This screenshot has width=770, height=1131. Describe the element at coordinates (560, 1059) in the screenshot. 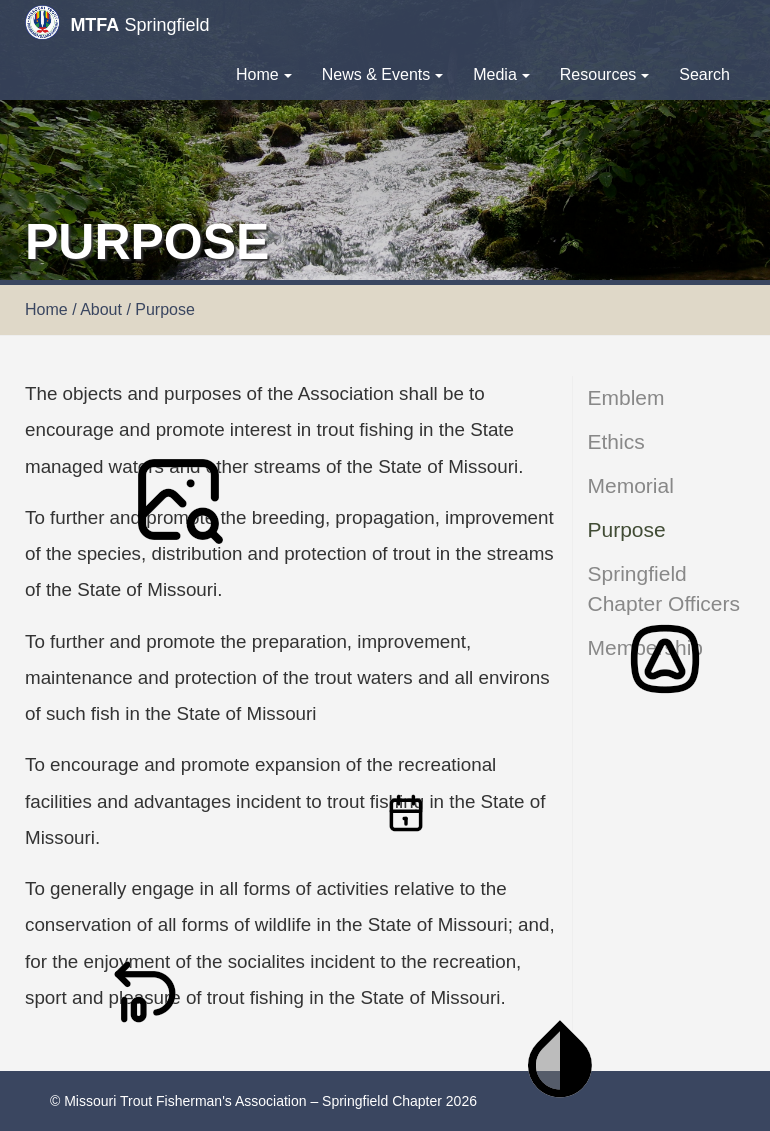

I see `toggle color inversion or dark mode` at that location.